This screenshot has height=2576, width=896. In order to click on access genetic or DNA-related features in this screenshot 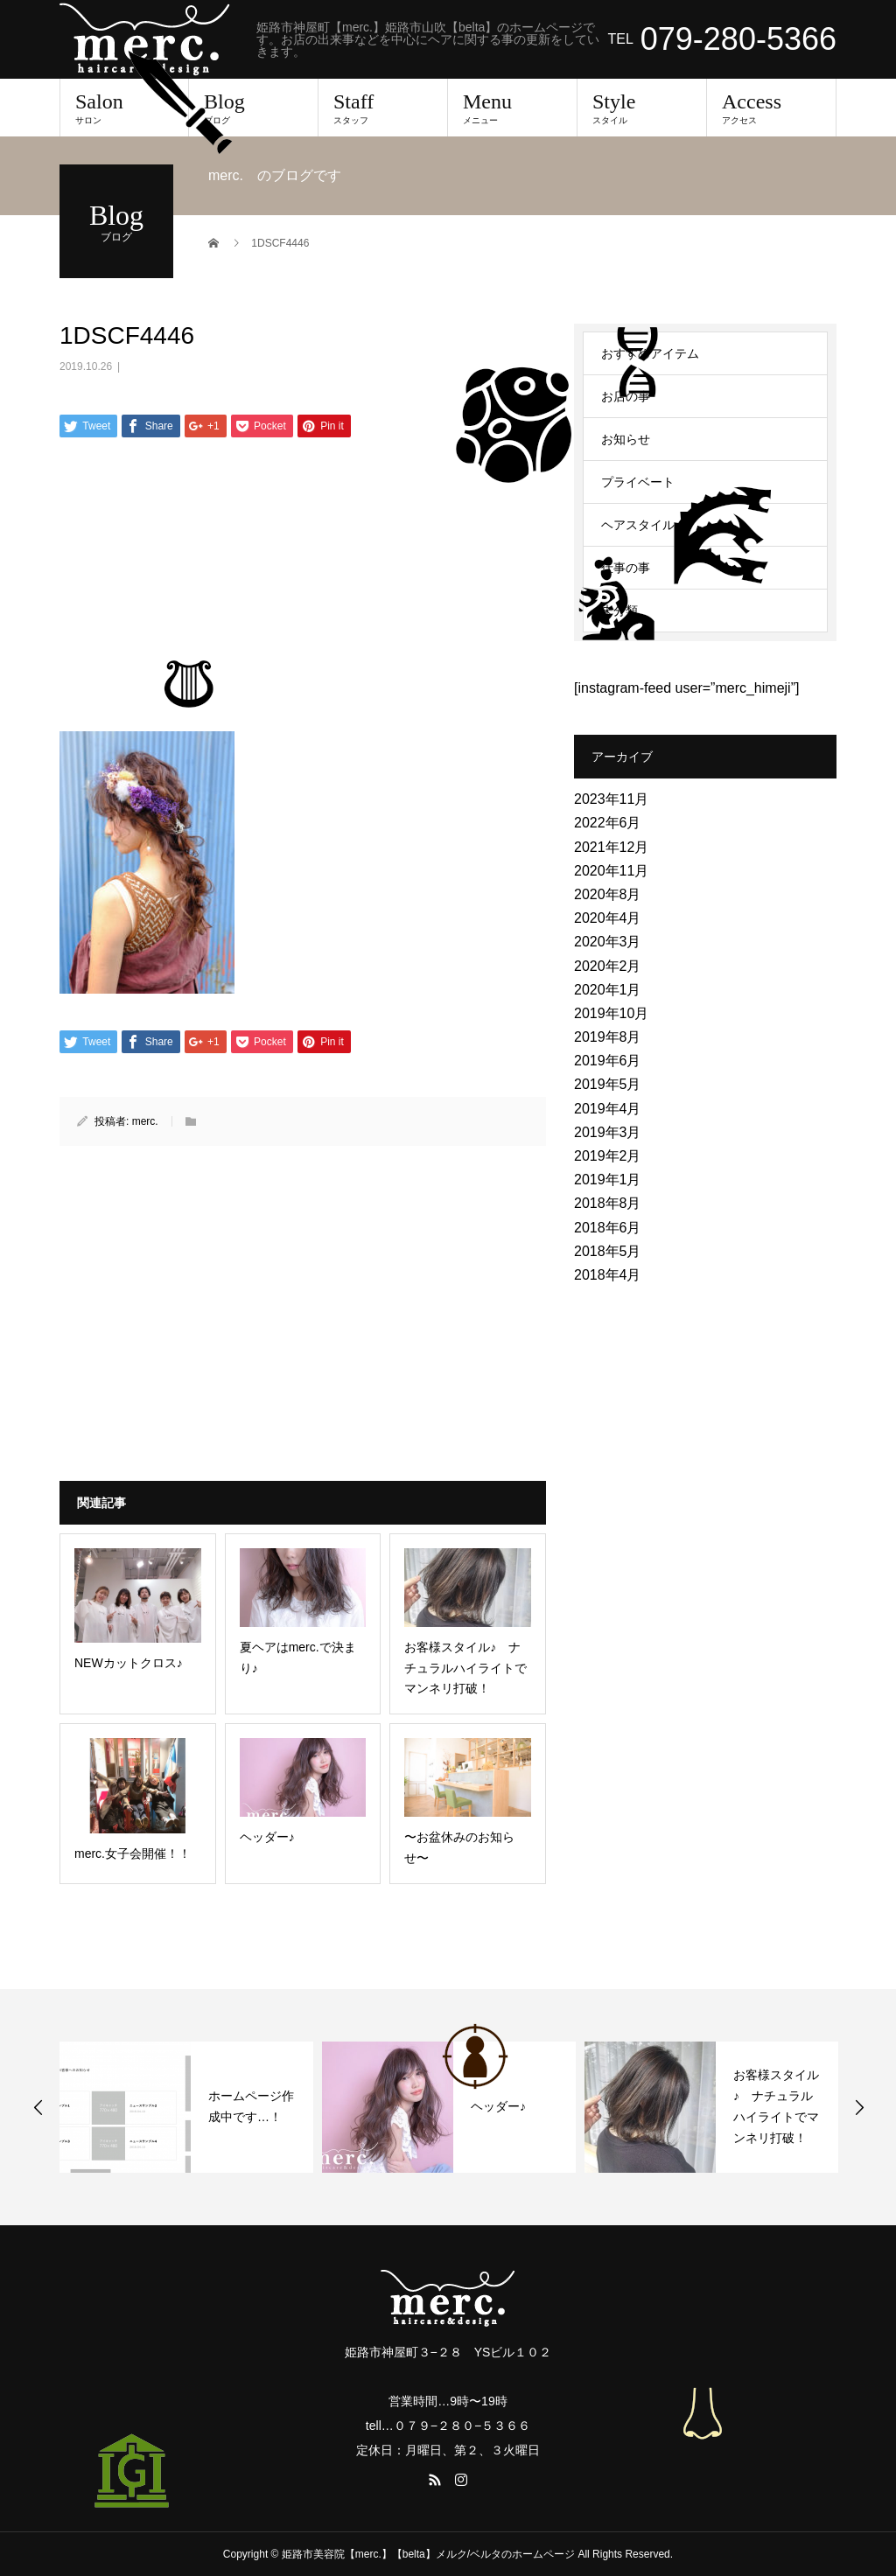, I will do `click(638, 362)`.